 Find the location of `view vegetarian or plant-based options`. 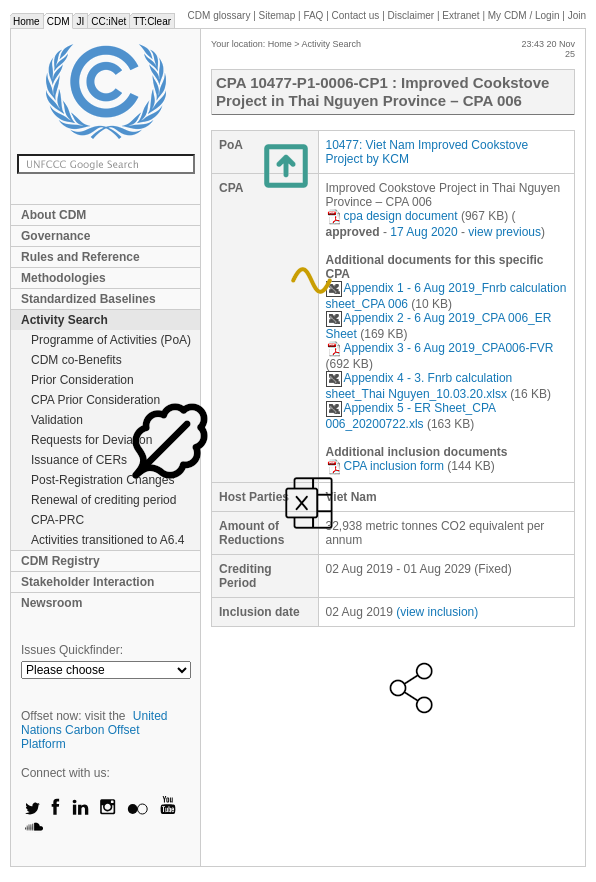

view vegetarian or plant-based options is located at coordinates (170, 441).